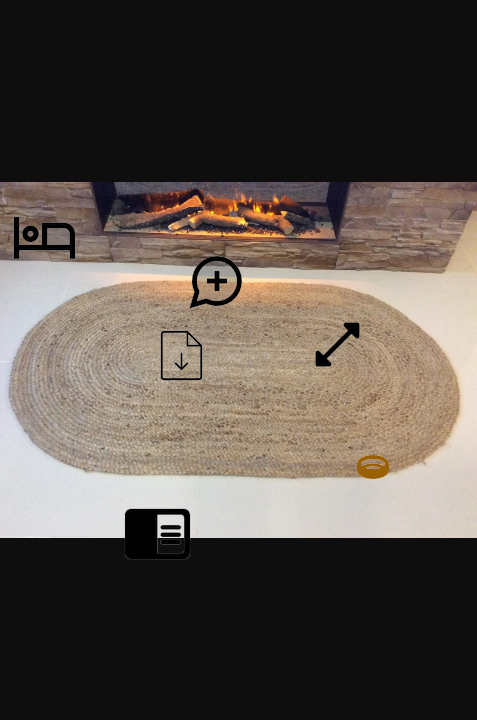 This screenshot has height=720, width=477. Describe the element at coordinates (181, 355) in the screenshot. I see `download a file` at that location.